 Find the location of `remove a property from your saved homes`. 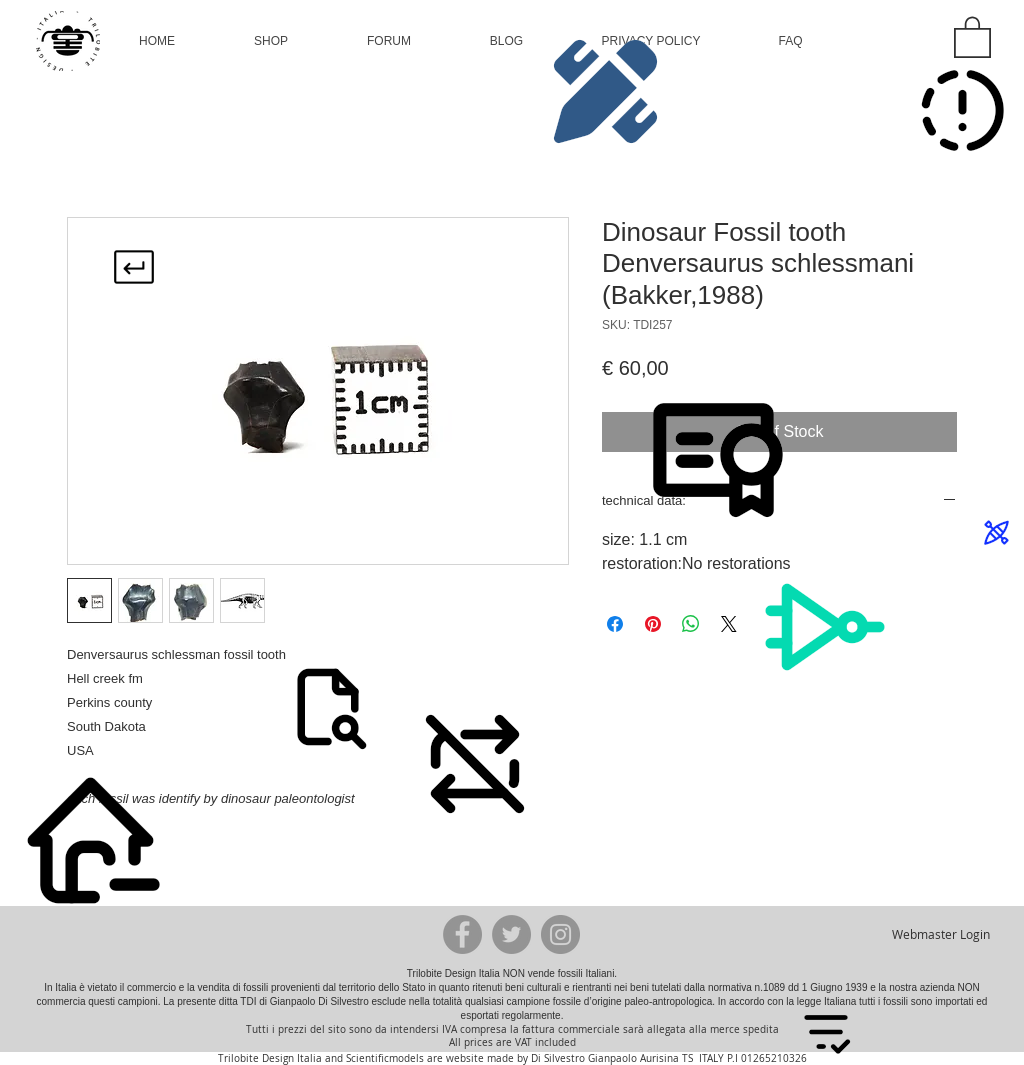

remove a property from your saved homes is located at coordinates (90, 840).